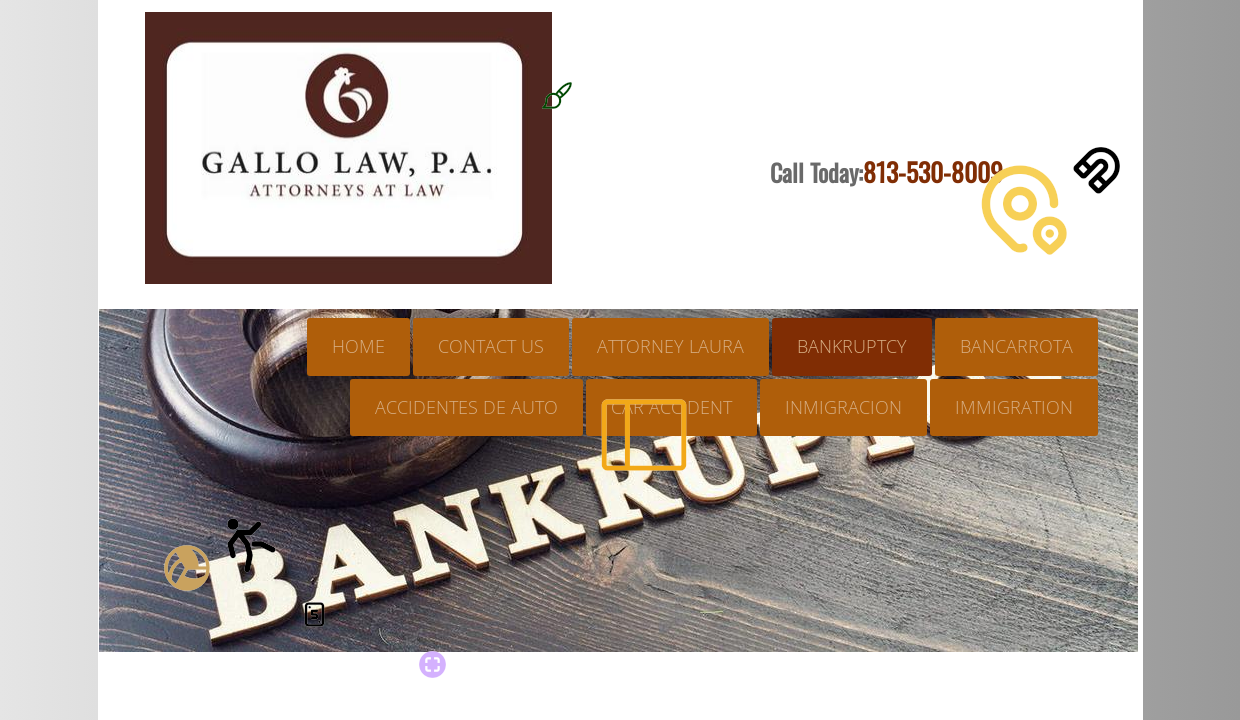 The image size is (1240, 720). I want to click on activate magnetic snap or alignment tool, so click(1097, 169).